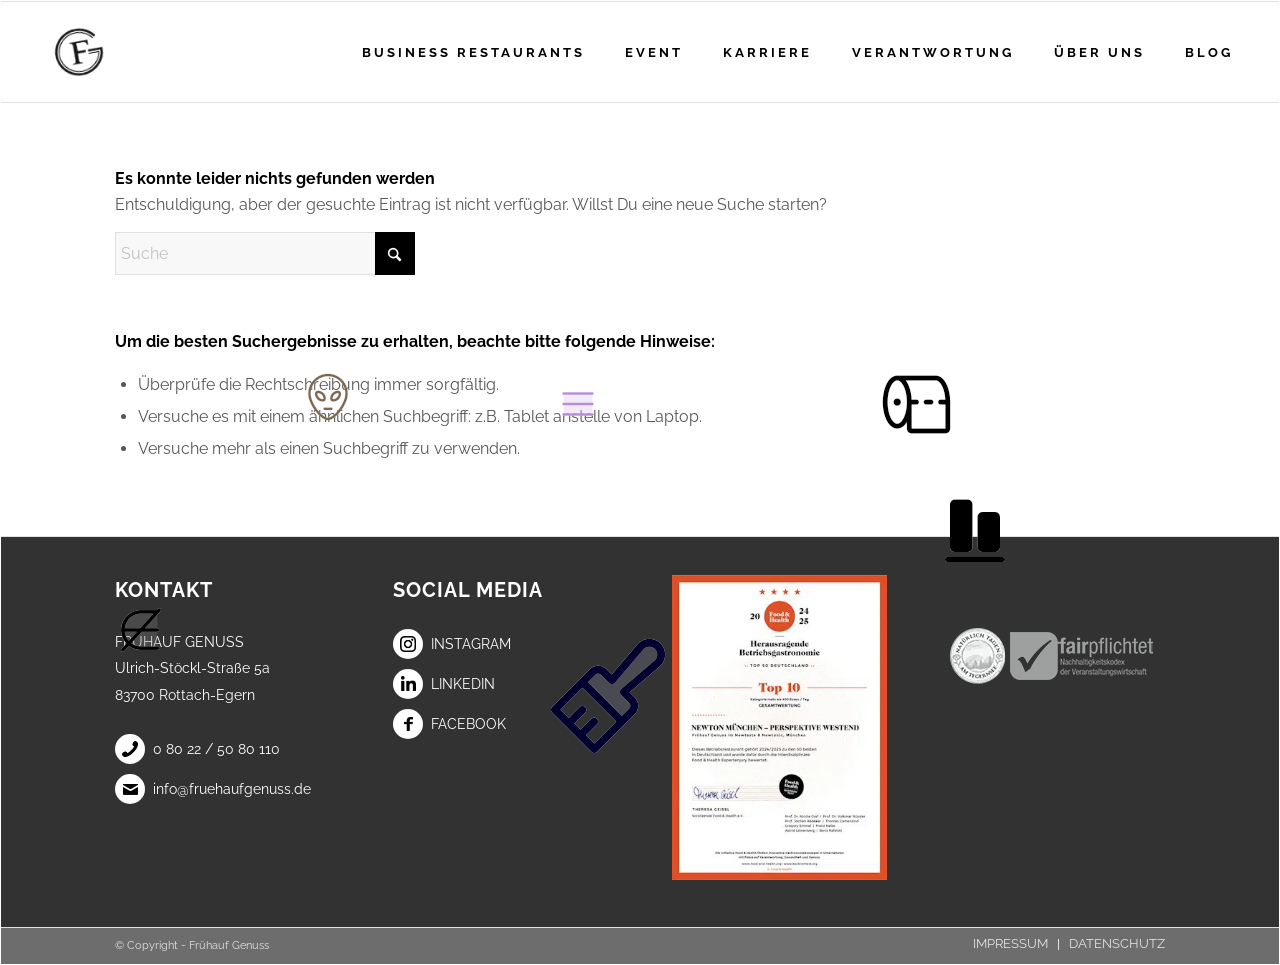 This screenshot has height=965, width=1280. What do you see at coordinates (610, 694) in the screenshot?
I see `access painting or drawing tools` at bounding box center [610, 694].